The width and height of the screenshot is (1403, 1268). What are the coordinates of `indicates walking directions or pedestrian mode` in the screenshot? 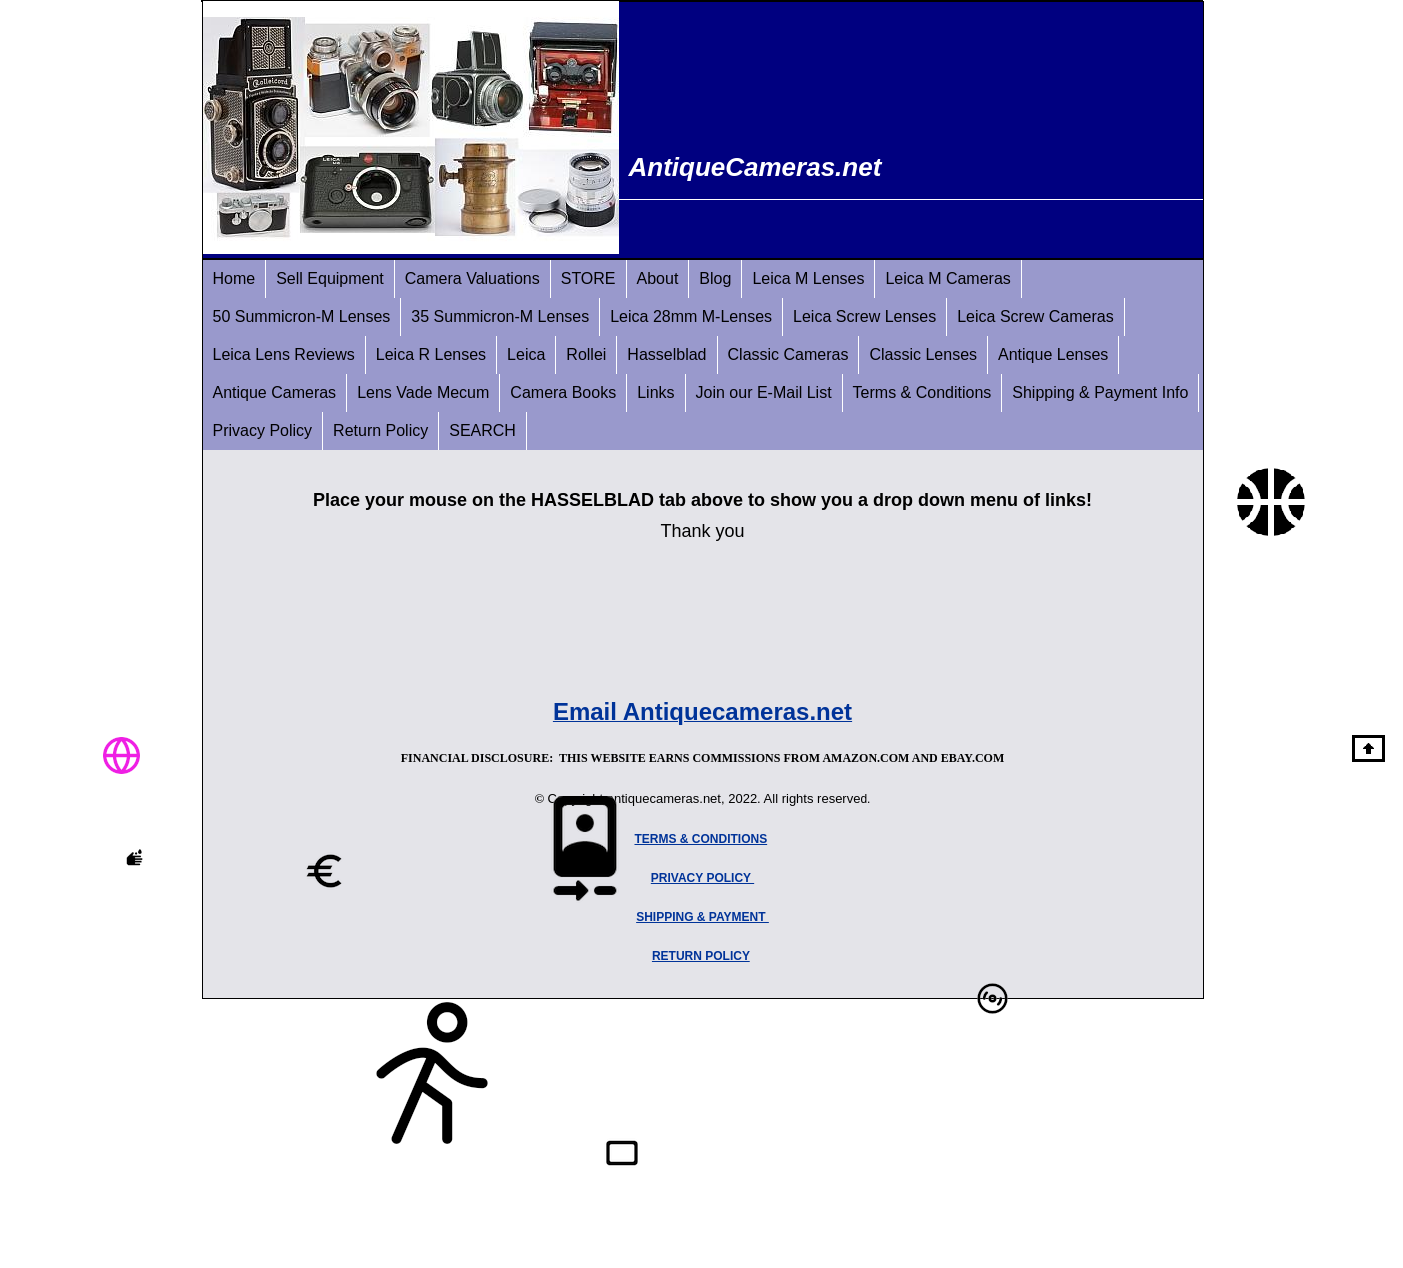 It's located at (432, 1073).